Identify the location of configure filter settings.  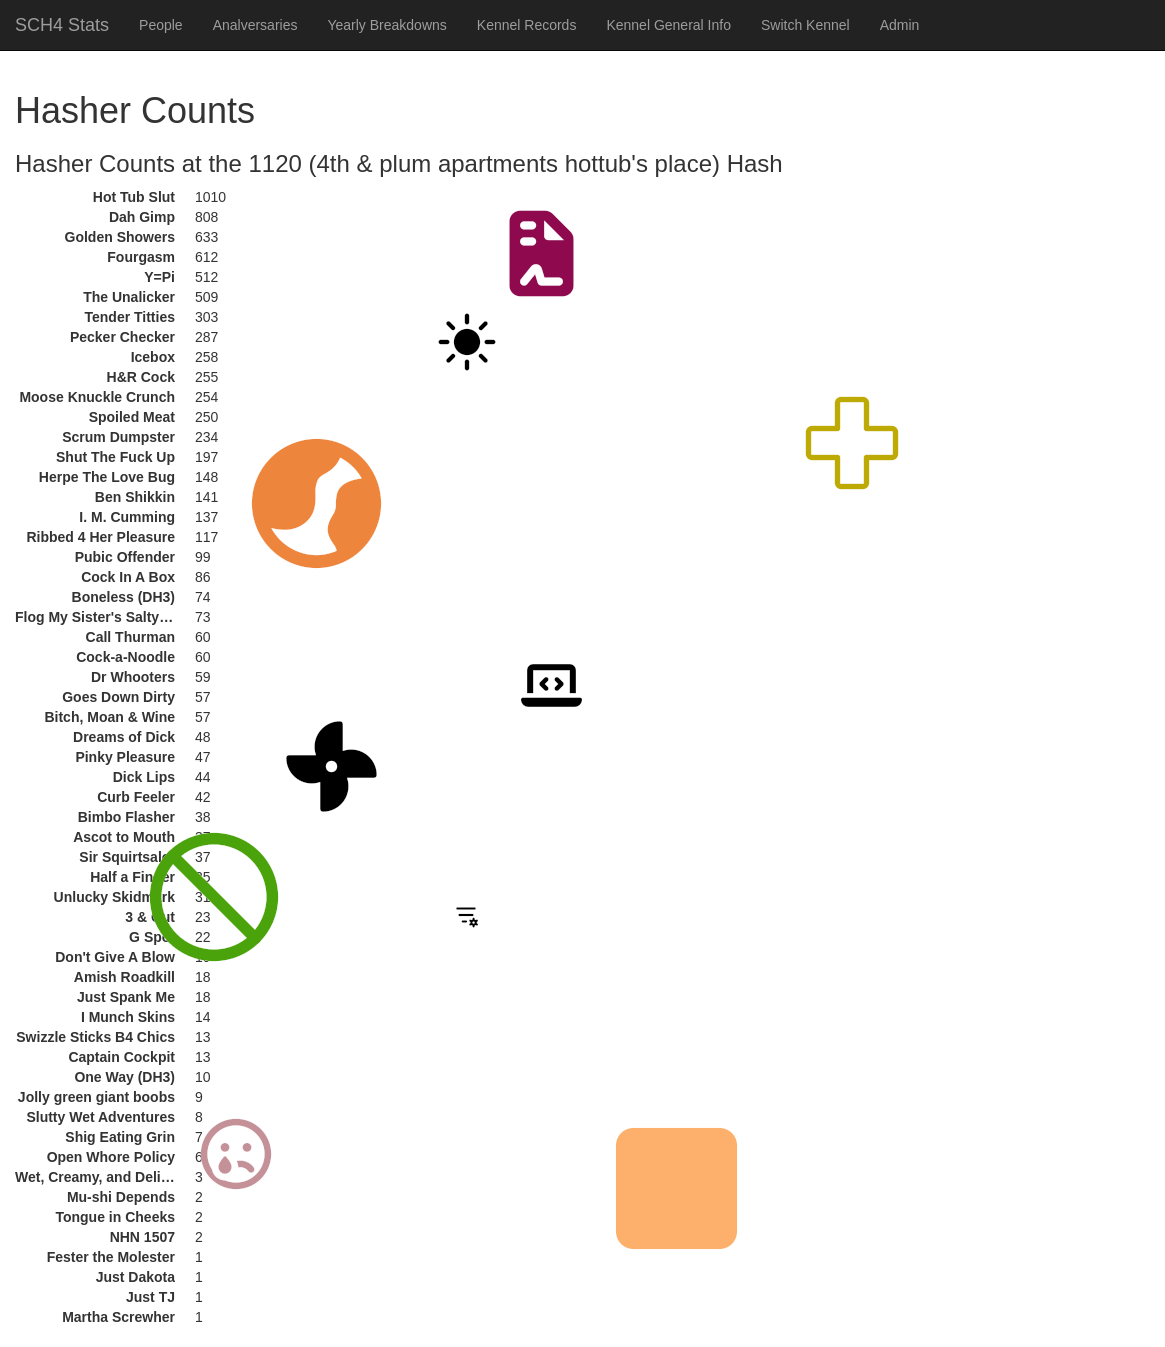
(466, 915).